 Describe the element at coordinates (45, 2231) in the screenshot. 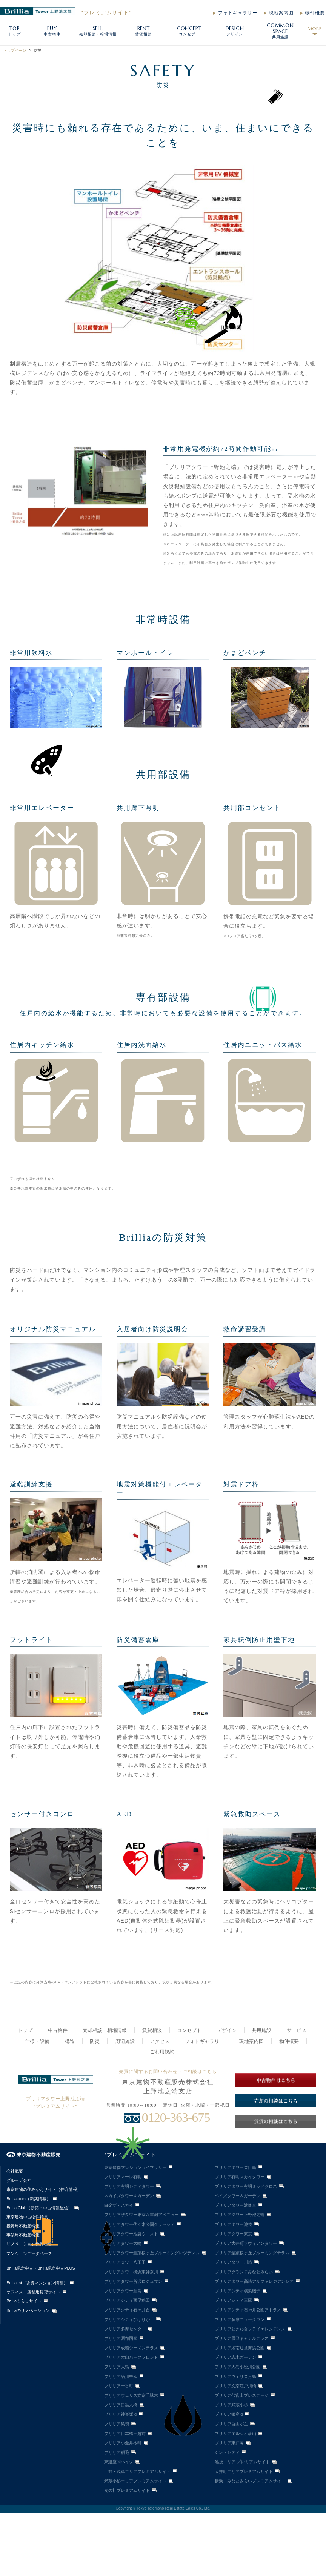

I see `enter a room or building` at that location.